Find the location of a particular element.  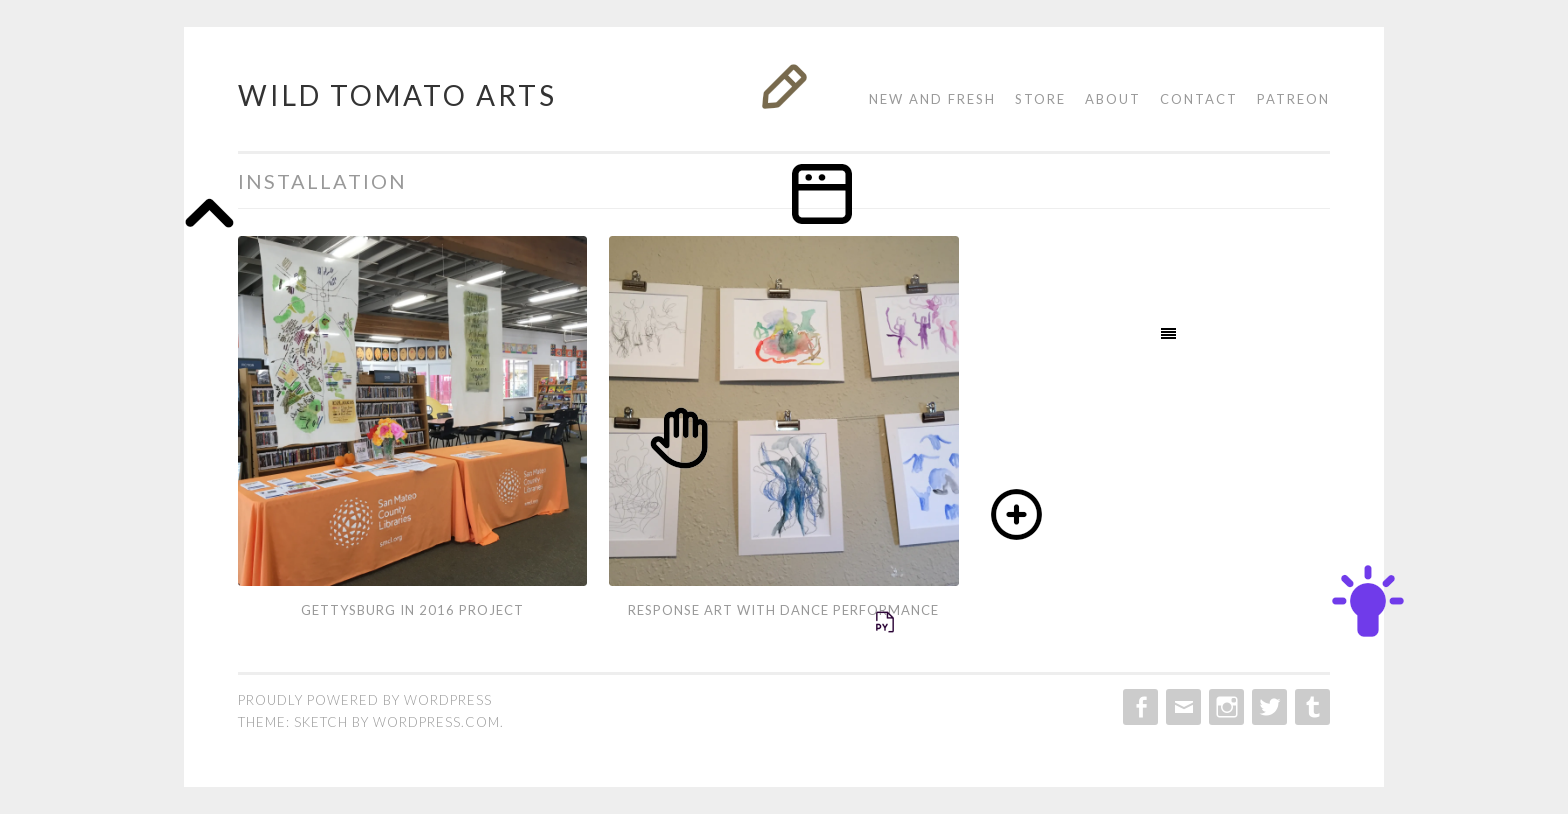

add a new item is located at coordinates (1016, 514).